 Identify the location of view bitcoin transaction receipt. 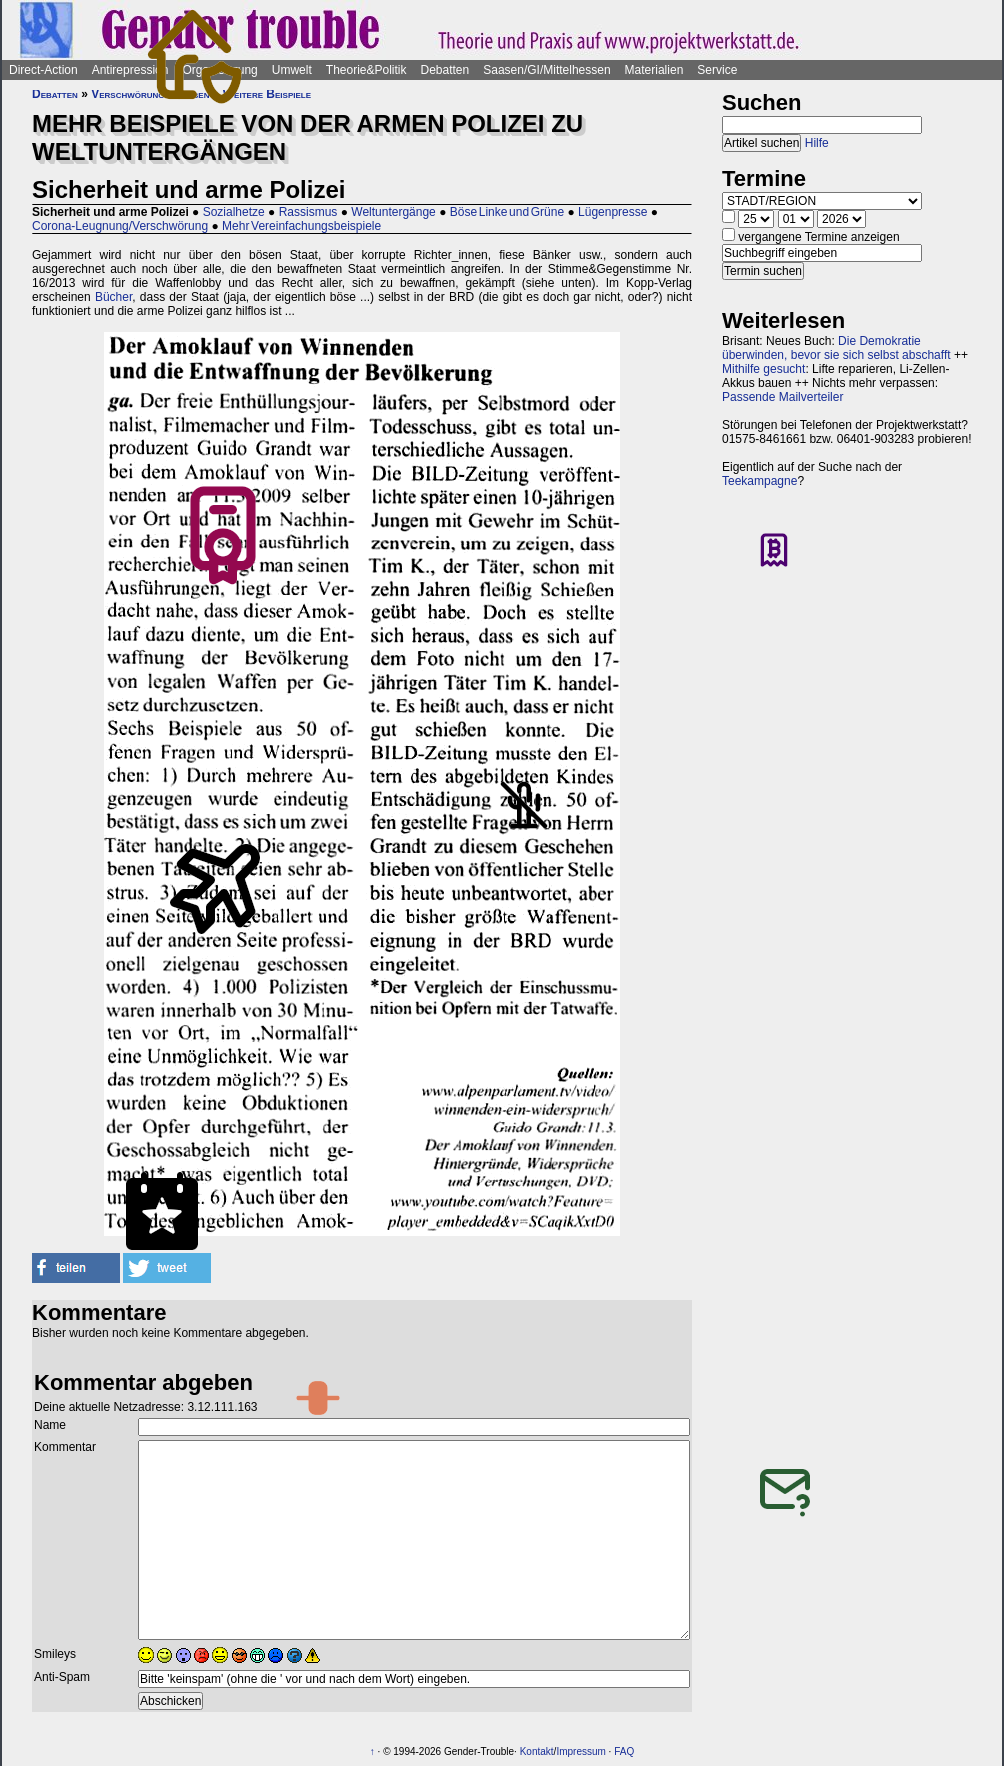
(774, 550).